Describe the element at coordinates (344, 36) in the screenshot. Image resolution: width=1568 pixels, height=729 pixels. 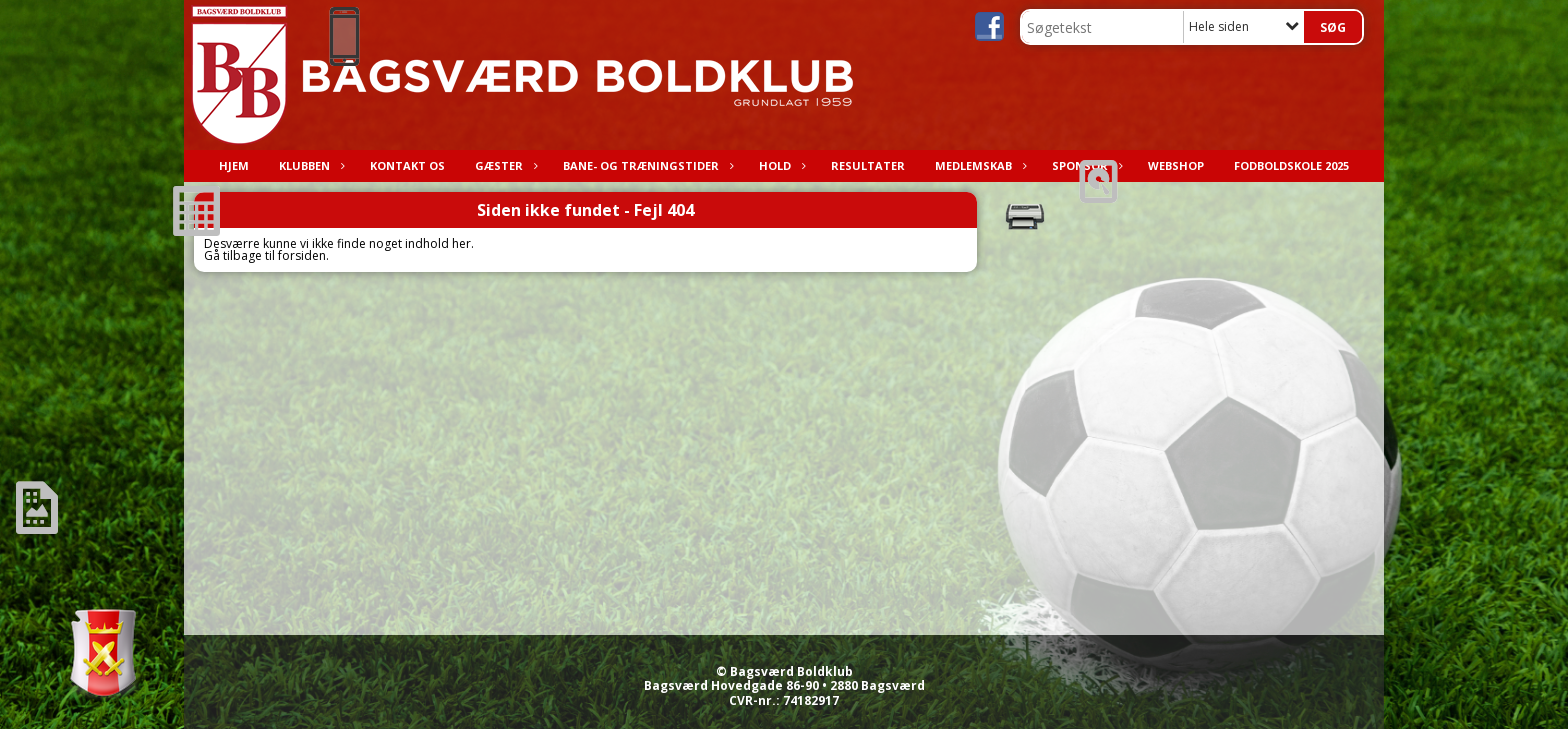
I see `indicates a connected multimedia device` at that location.